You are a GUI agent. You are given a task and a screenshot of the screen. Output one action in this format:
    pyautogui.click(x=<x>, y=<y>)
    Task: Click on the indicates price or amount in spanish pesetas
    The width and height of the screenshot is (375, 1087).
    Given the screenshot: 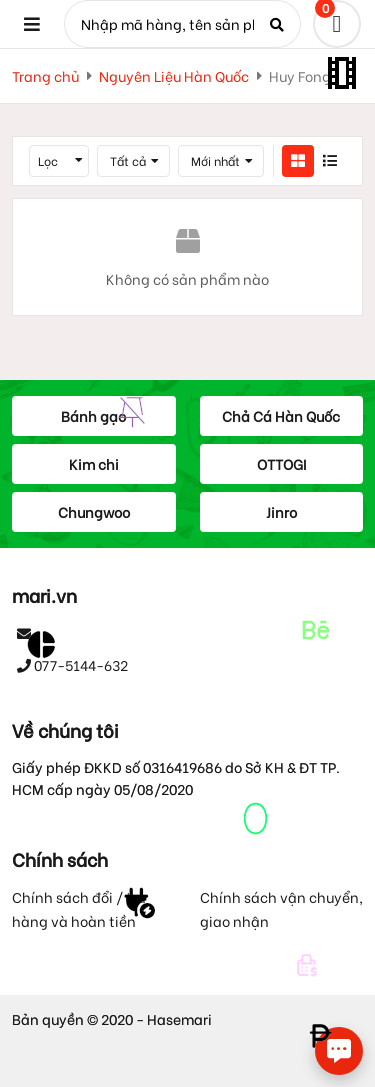 What is the action you would take?
    pyautogui.click(x=320, y=1036)
    